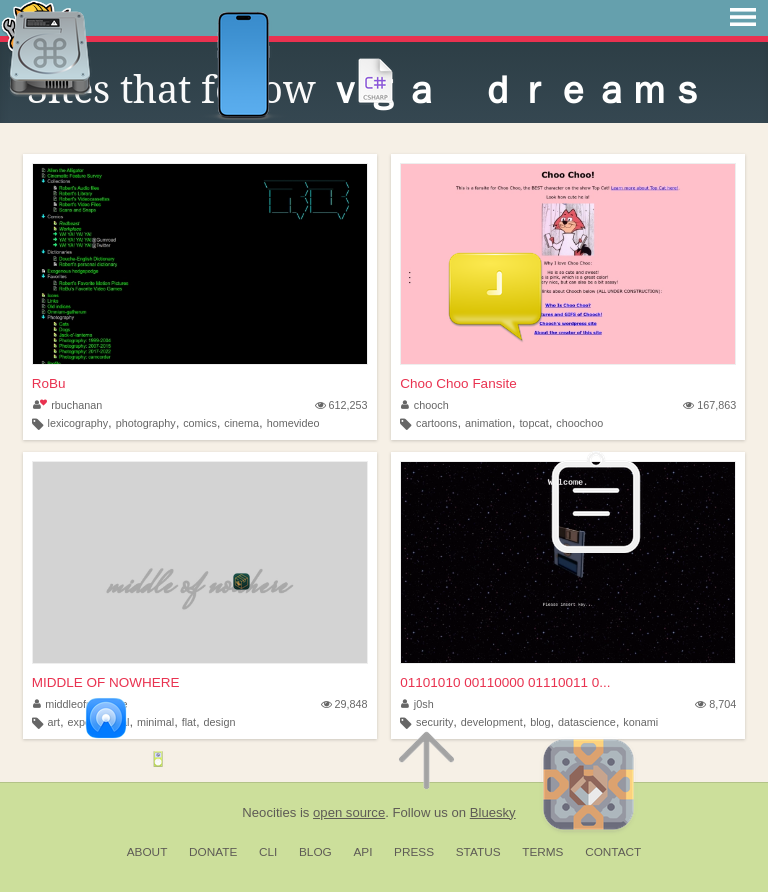  Describe the element at coordinates (50, 53) in the screenshot. I see `access the root system drive` at that location.